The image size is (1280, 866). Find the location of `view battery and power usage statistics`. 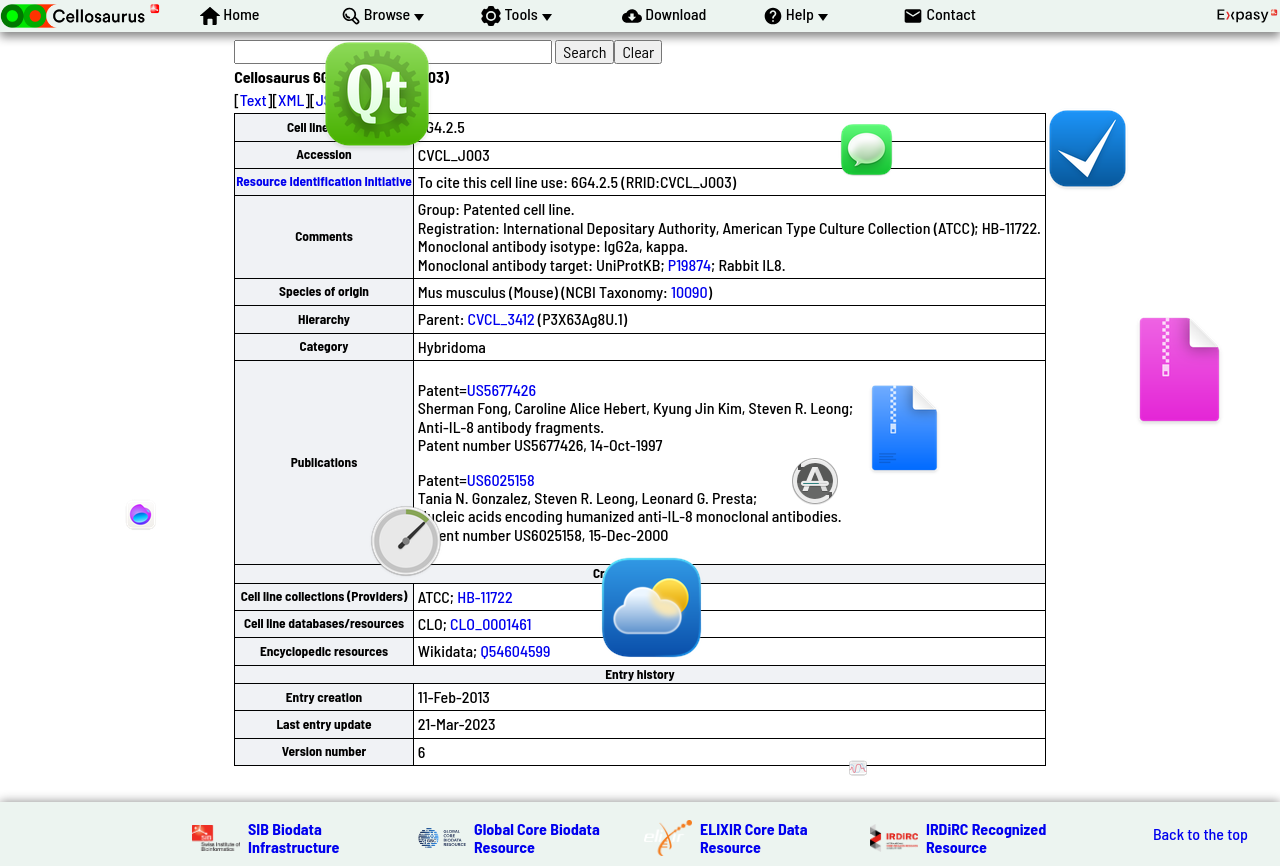

view battery and power usage statistics is located at coordinates (858, 768).